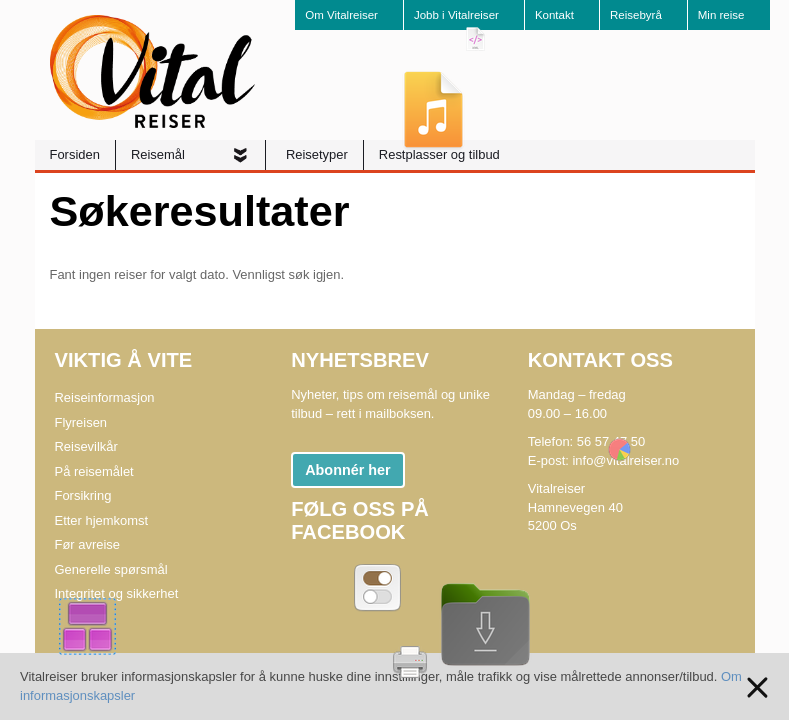  What do you see at coordinates (619, 449) in the screenshot?
I see `open baobab disk usage analyzer` at bounding box center [619, 449].